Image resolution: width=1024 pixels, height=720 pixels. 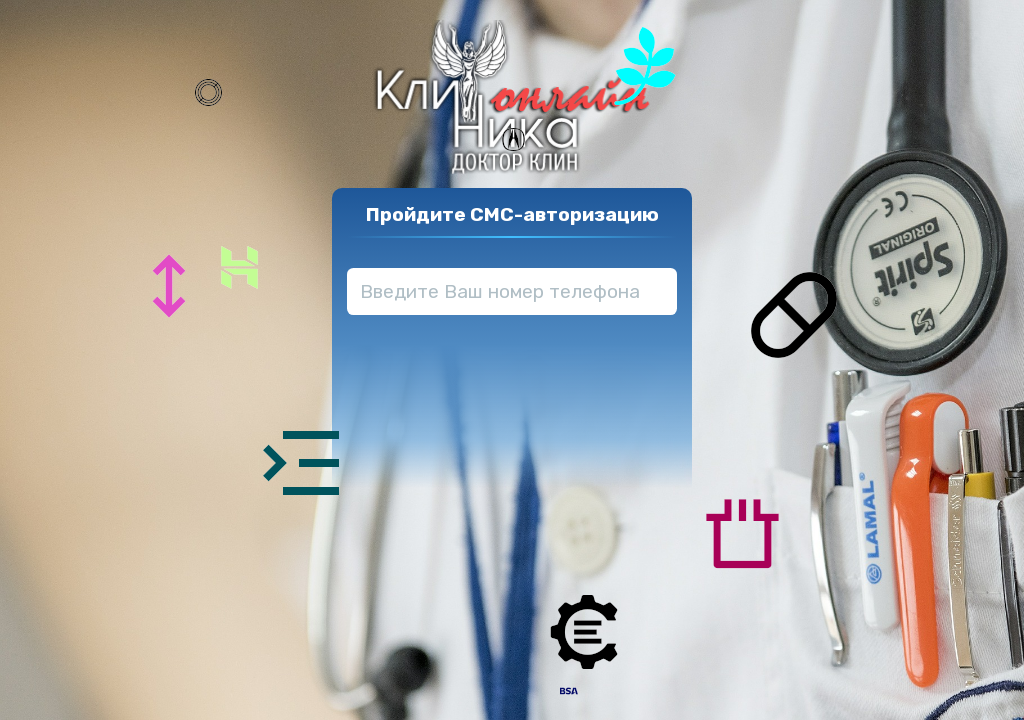 What do you see at coordinates (569, 691) in the screenshot?
I see `buysellads company logo` at bounding box center [569, 691].